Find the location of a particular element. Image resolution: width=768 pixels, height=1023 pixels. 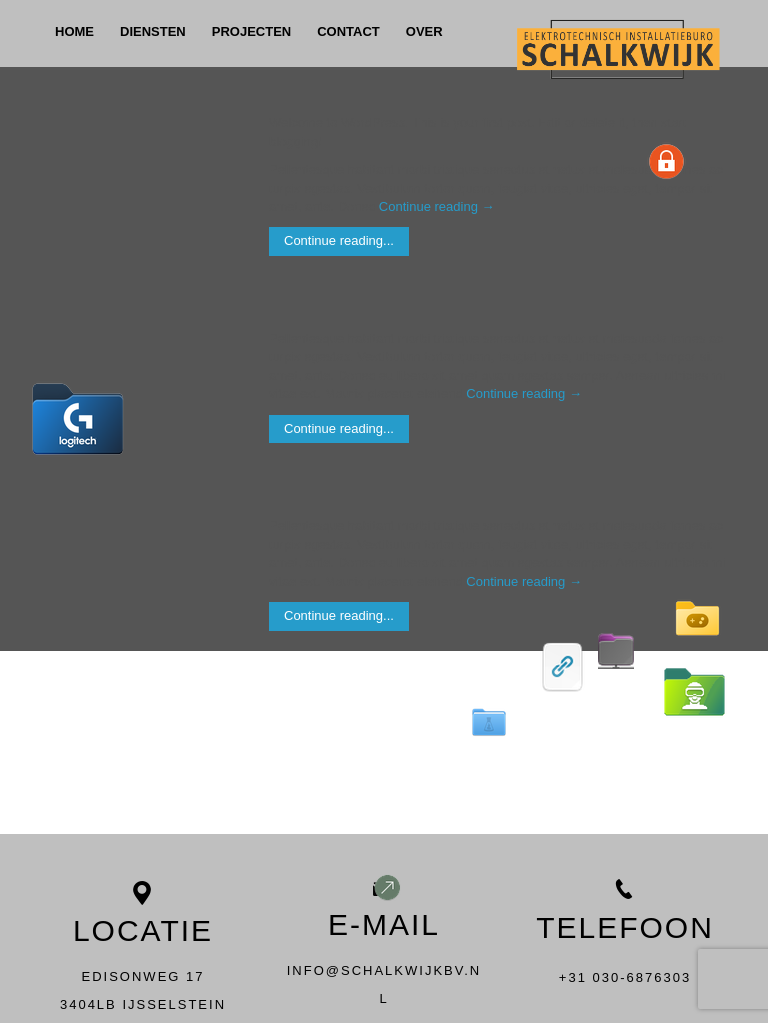

indicates a file or folder is read-only is located at coordinates (666, 161).